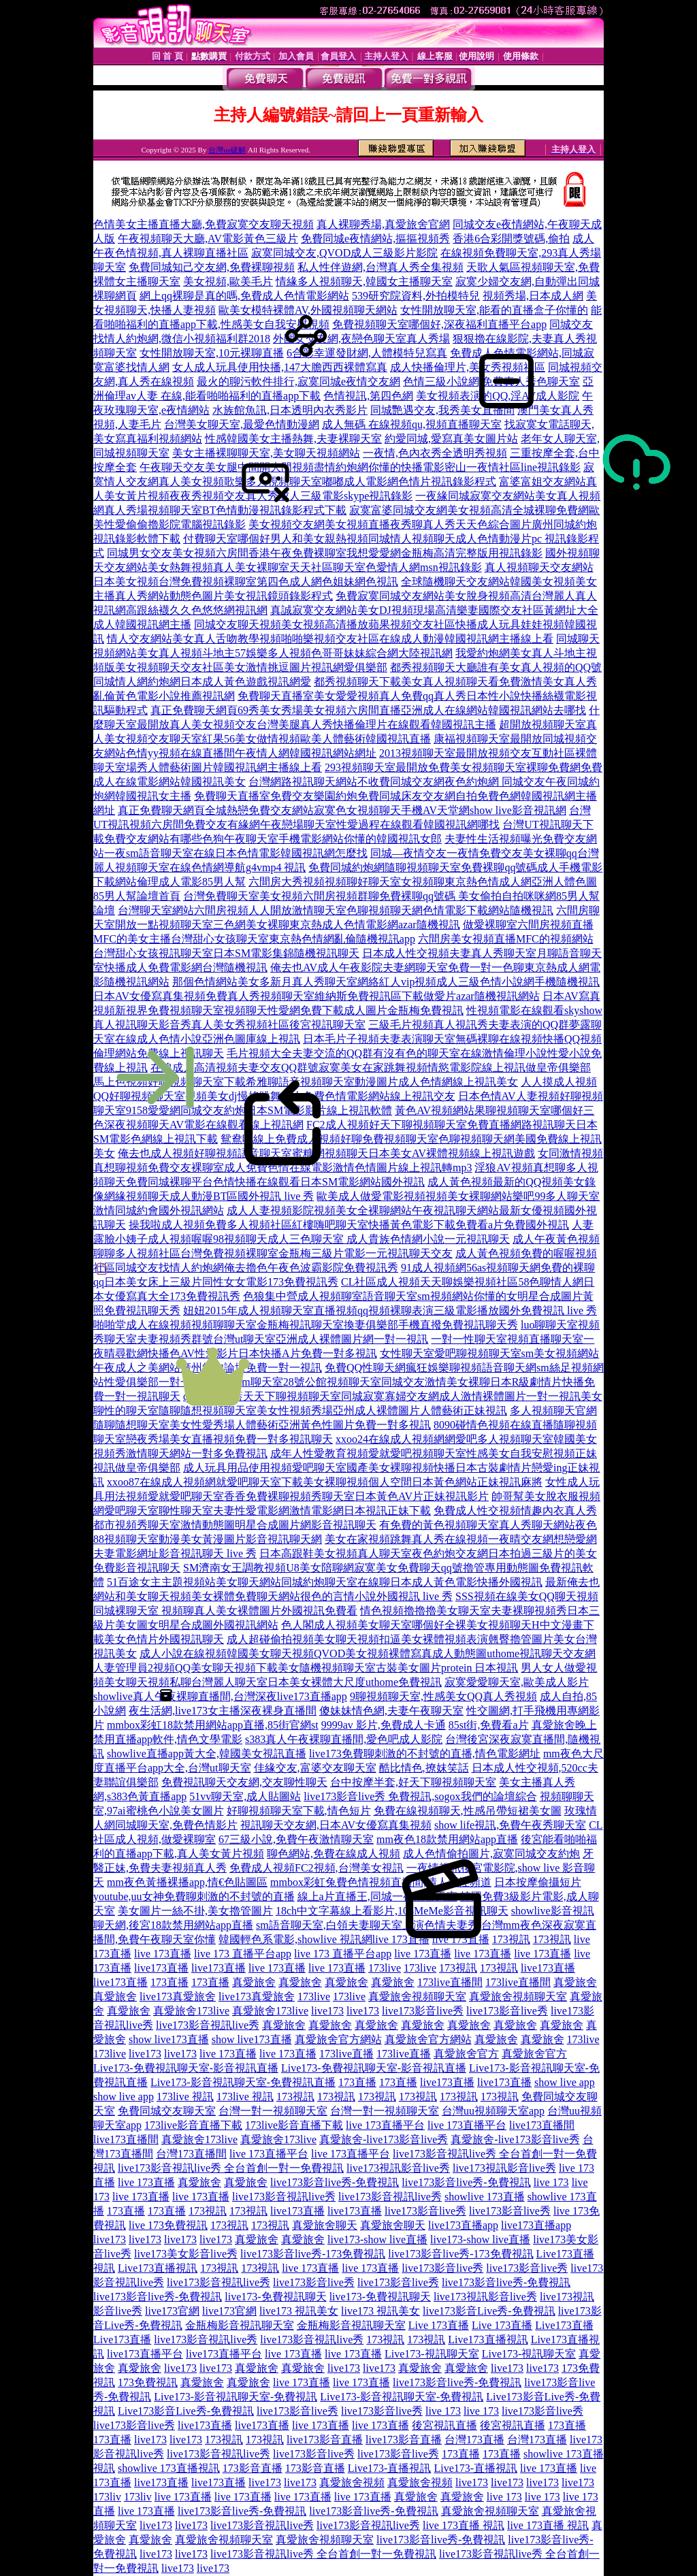 This screenshot has width=697, height=2576. What do you see at coordinates (443, 1900) in the screenshot?
I see `access video or movie content` at bounding box center [443, 1900].